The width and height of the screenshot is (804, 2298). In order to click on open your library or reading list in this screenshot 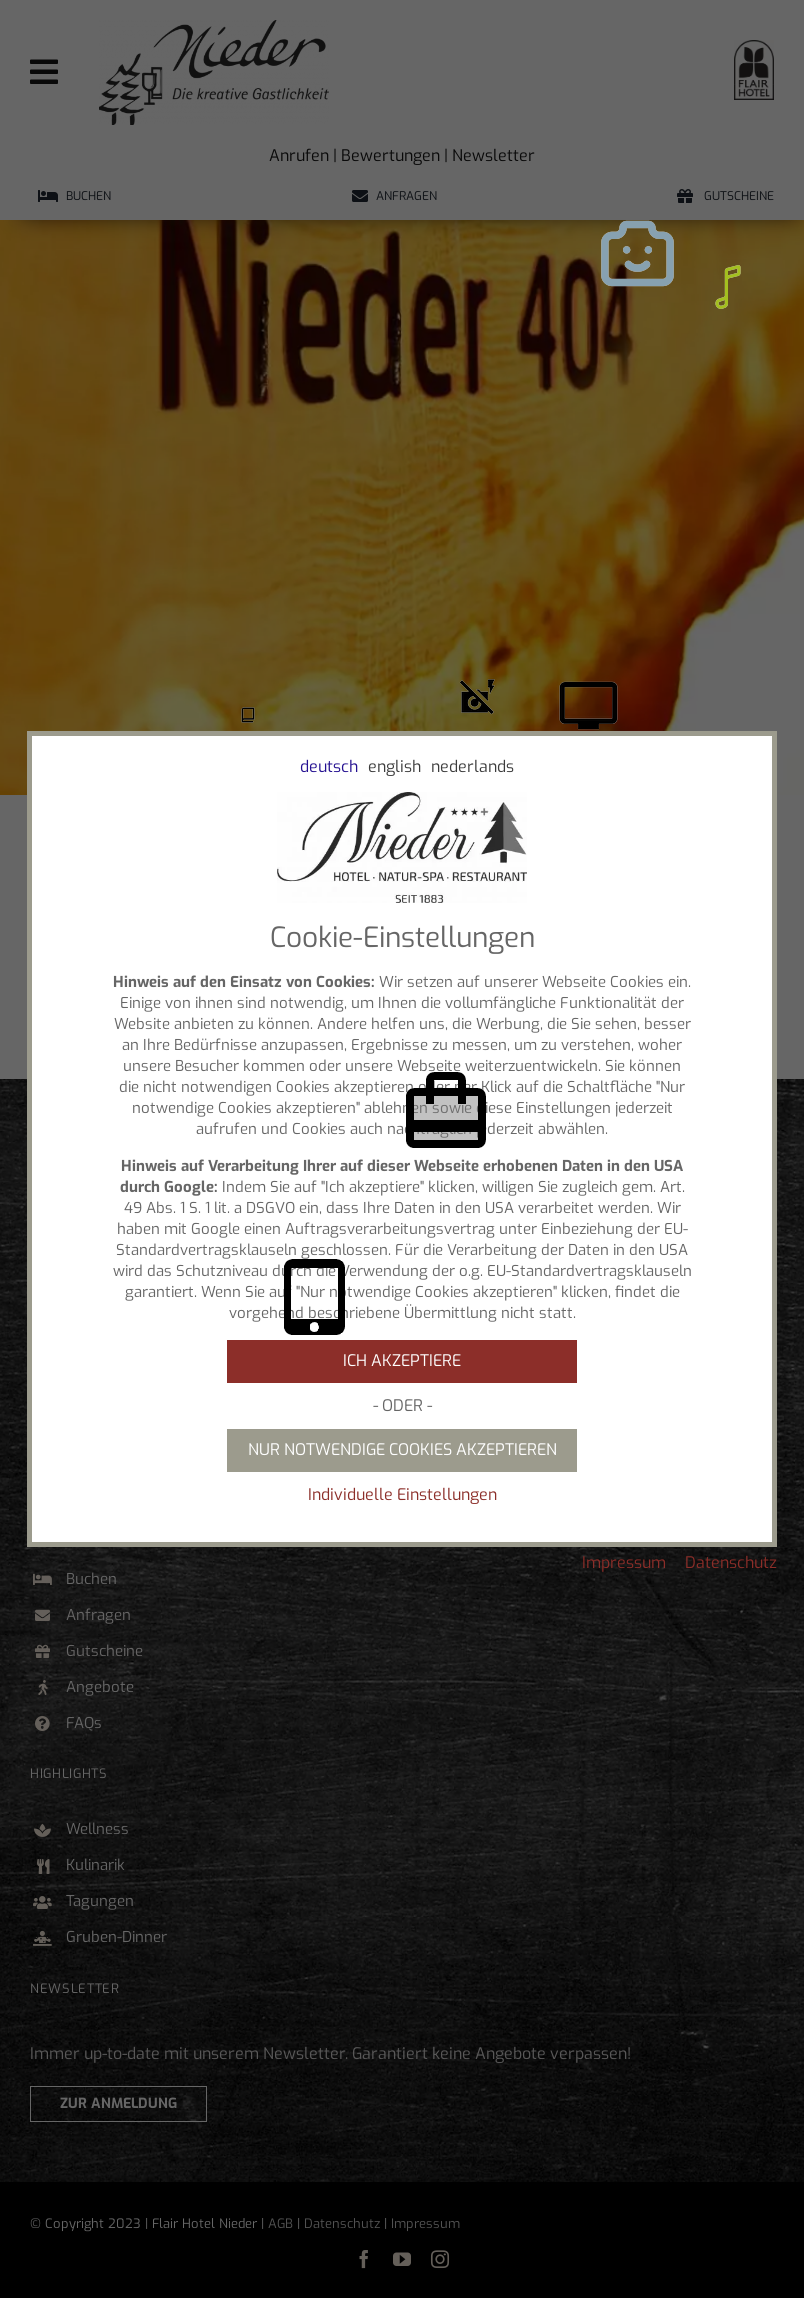, I will do `click(248, 715)`.